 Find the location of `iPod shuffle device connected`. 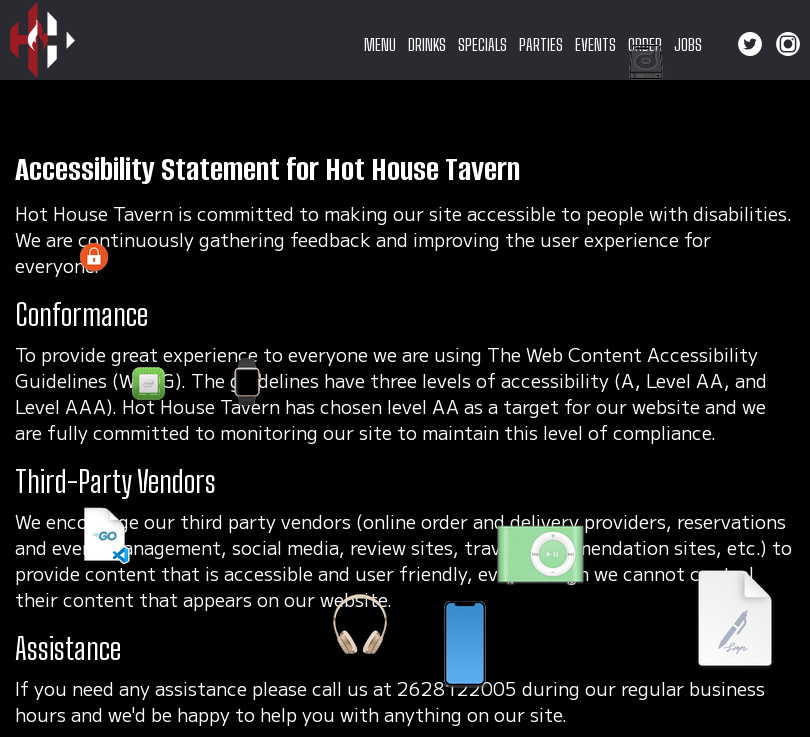

iPod shuffle device connected is located at coordinates (540, 538).